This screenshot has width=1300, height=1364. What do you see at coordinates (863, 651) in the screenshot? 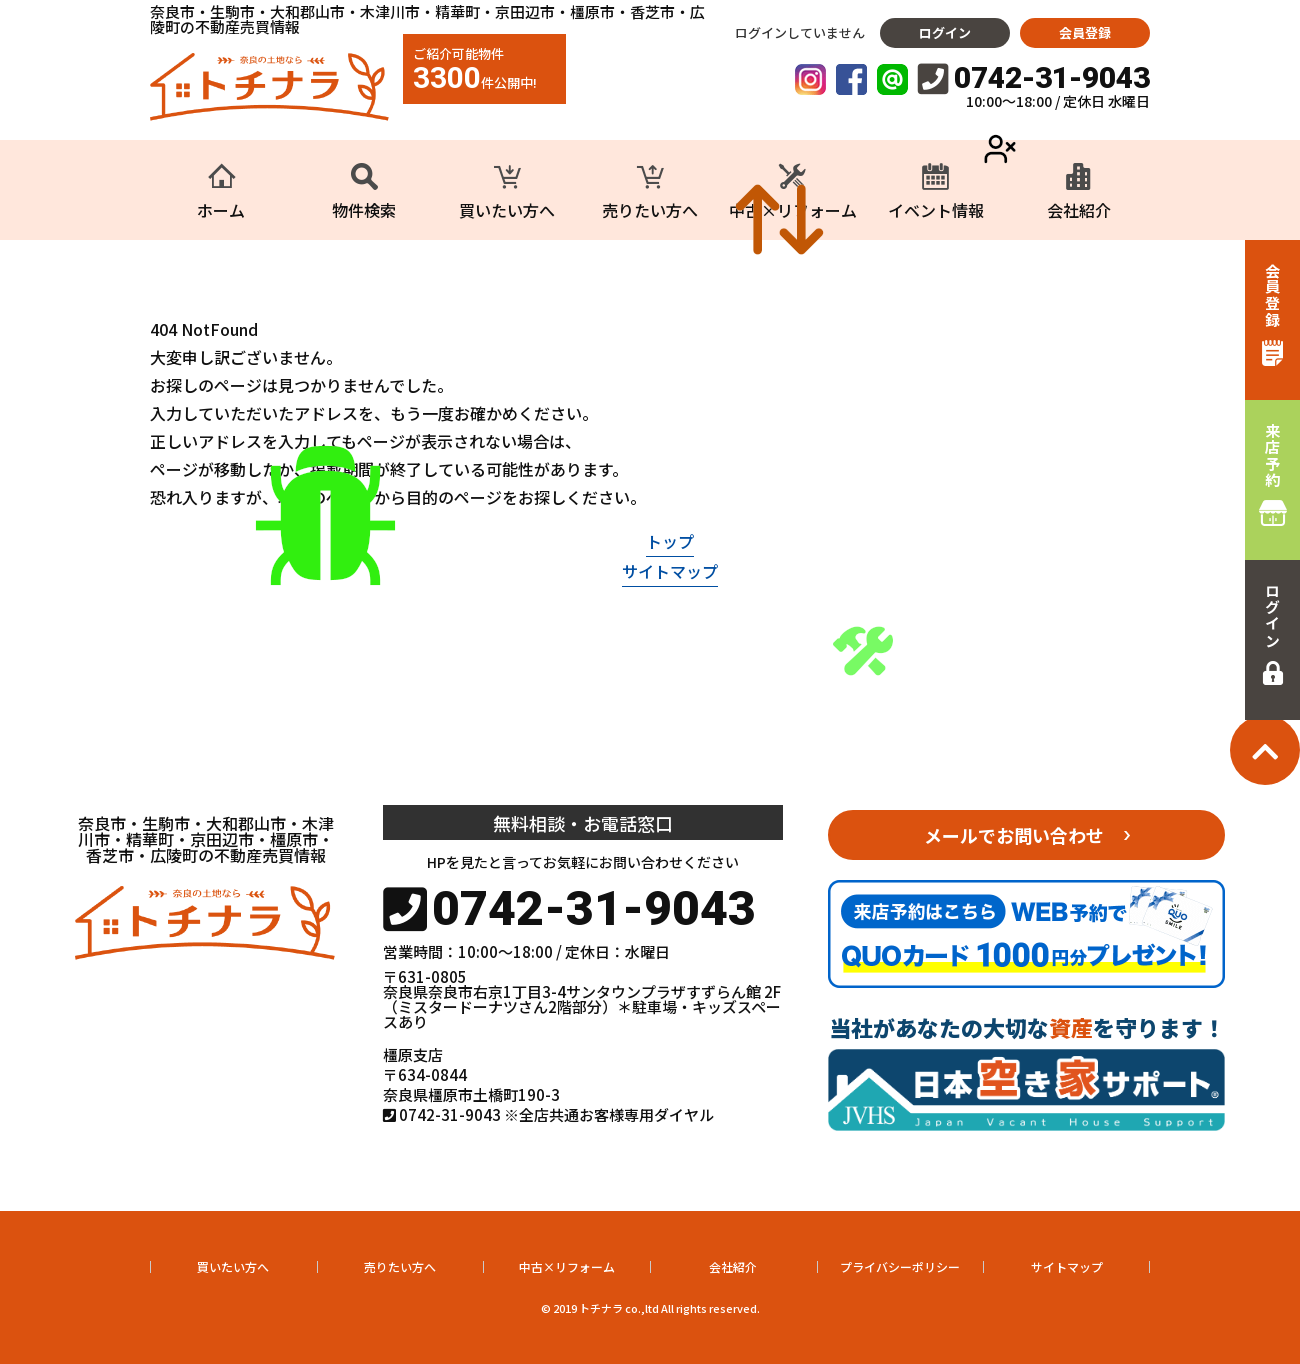
I see `access settings or configuration options` at bounding box center [863, 651].